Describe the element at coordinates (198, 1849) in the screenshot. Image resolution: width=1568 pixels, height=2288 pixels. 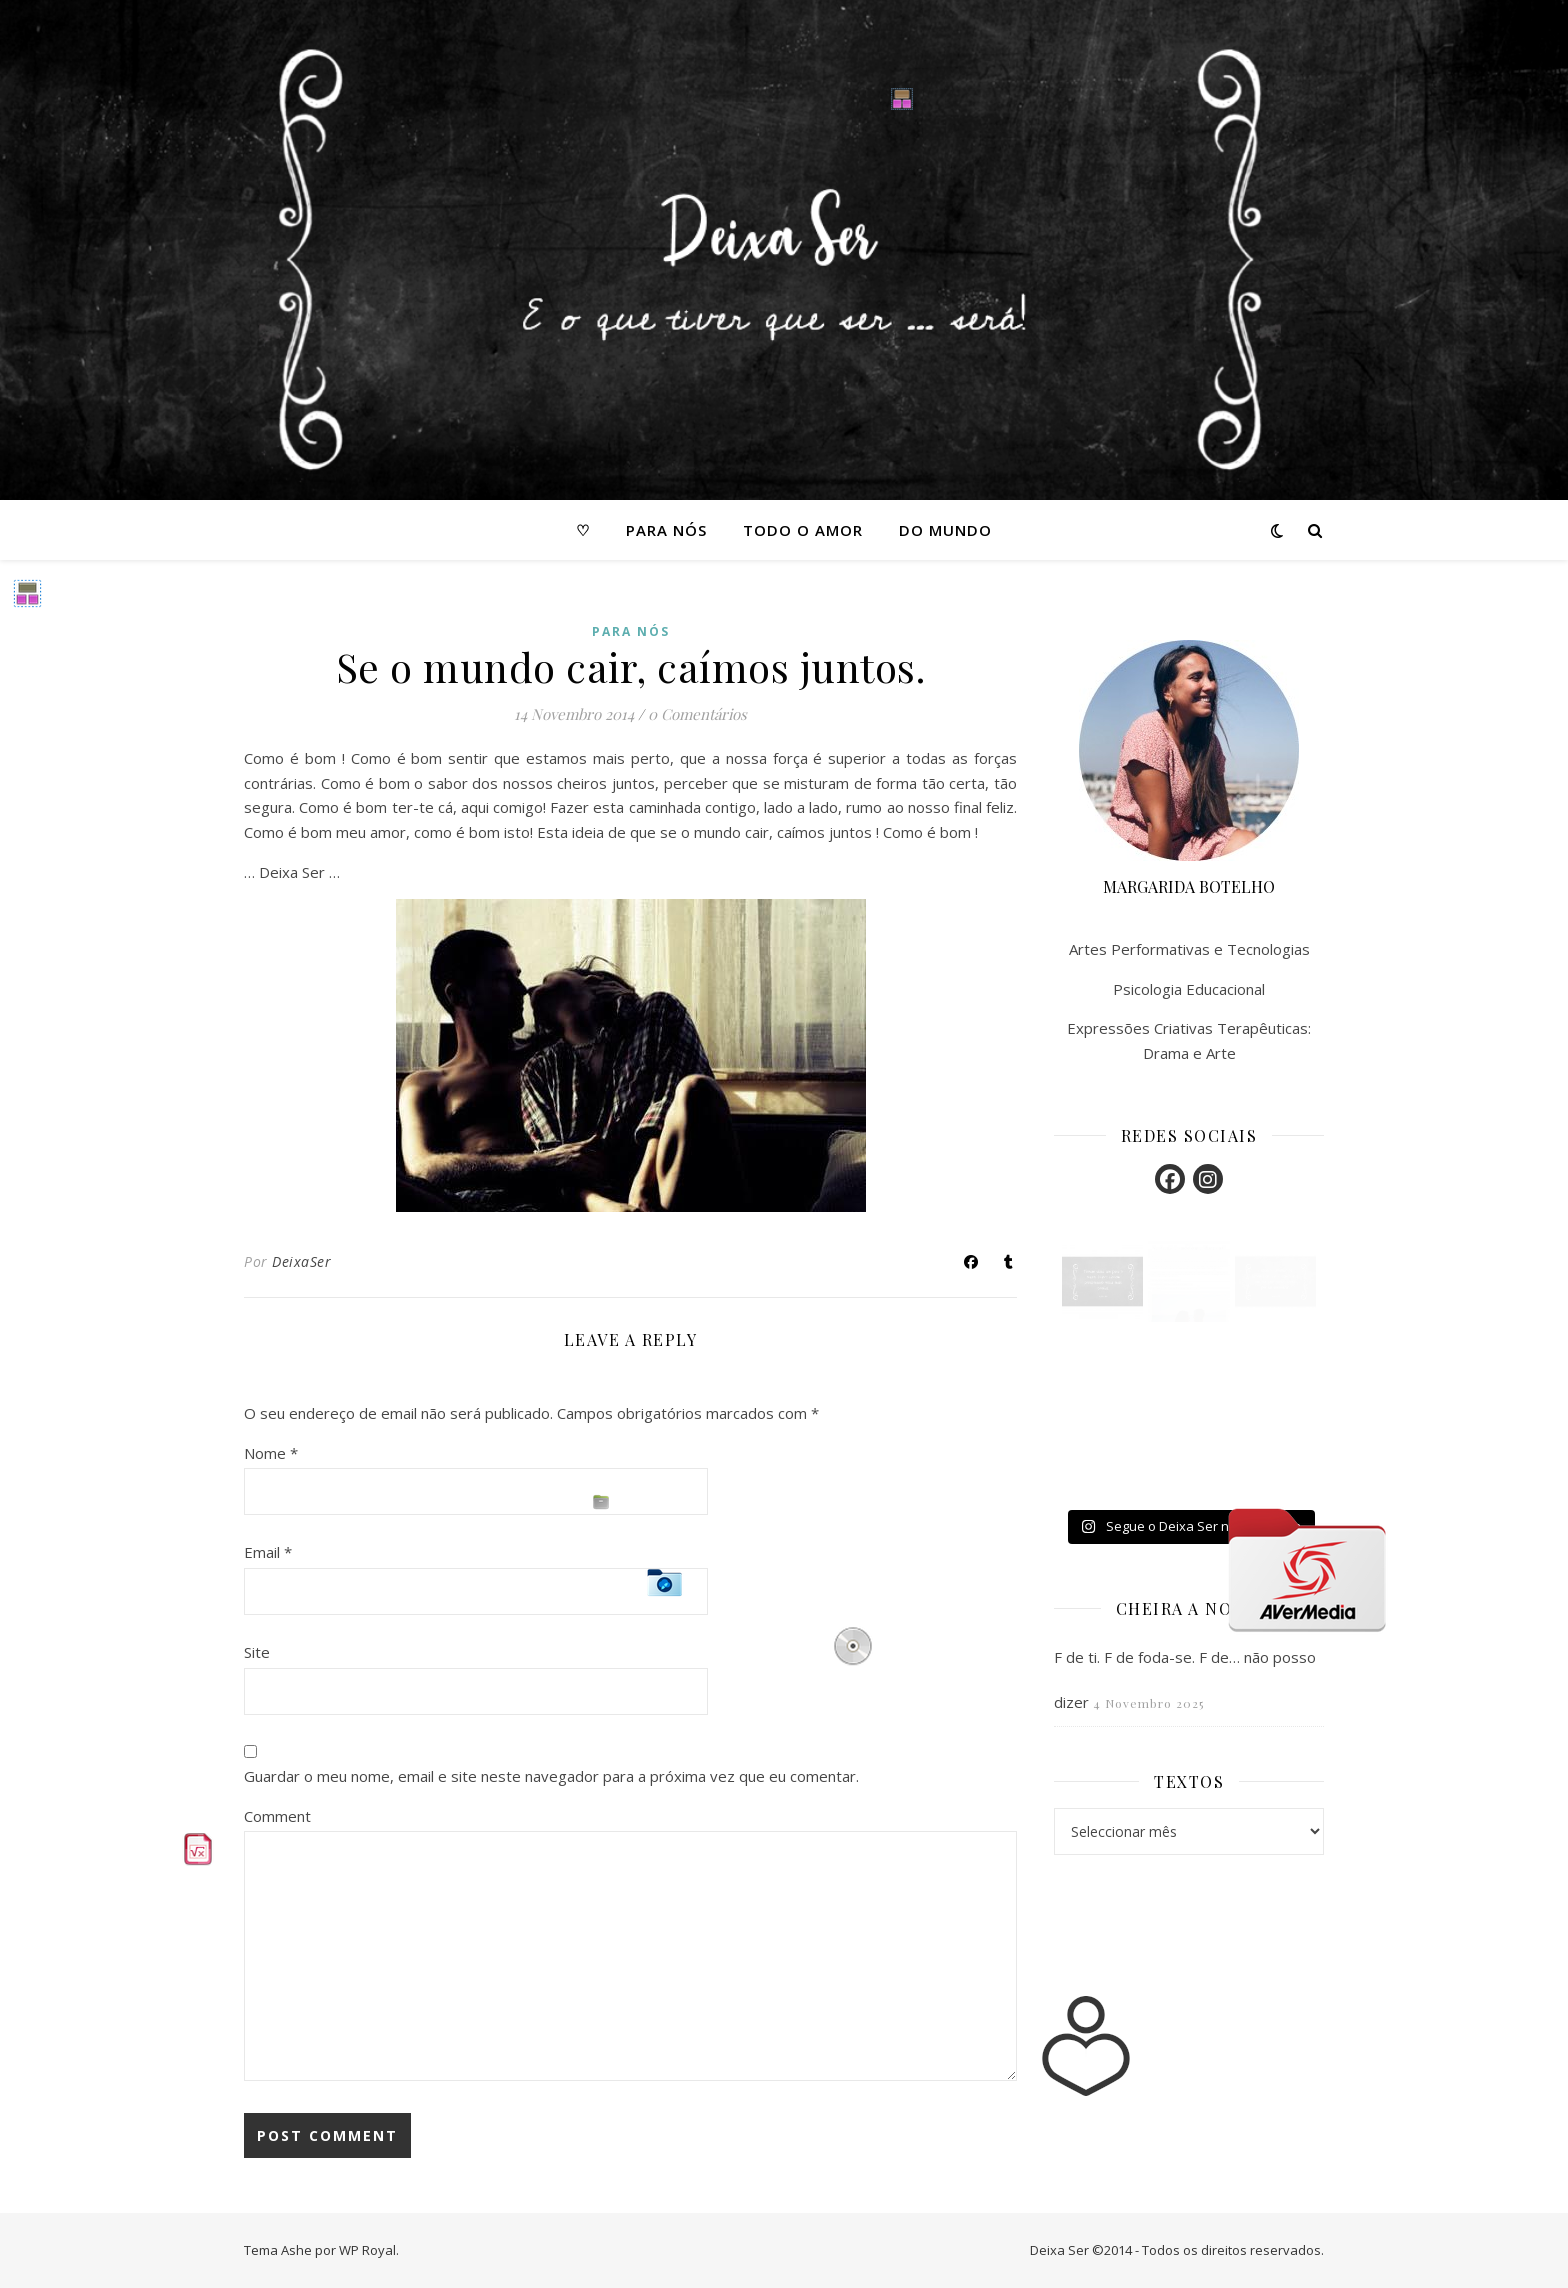
I see `libreoffice math formula template file` at that location.